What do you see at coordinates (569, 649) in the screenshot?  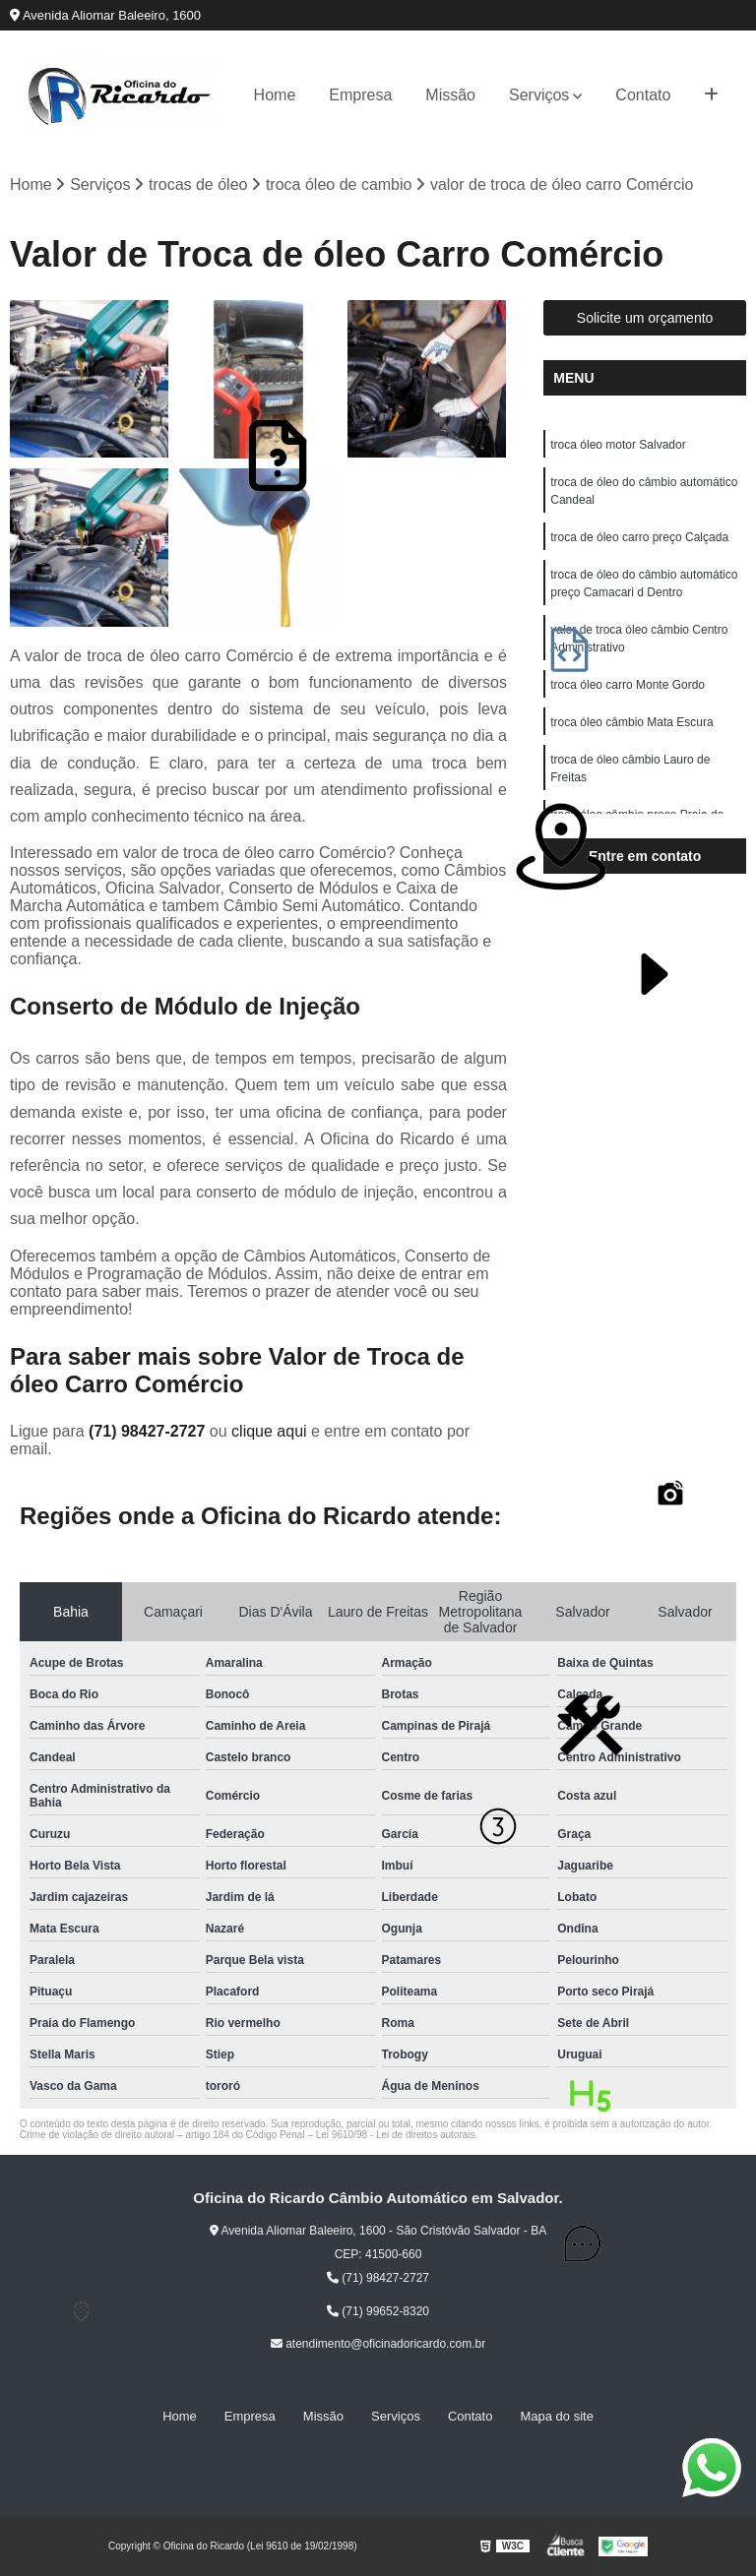 I see `view source code file` at bounding box center [569, 649].